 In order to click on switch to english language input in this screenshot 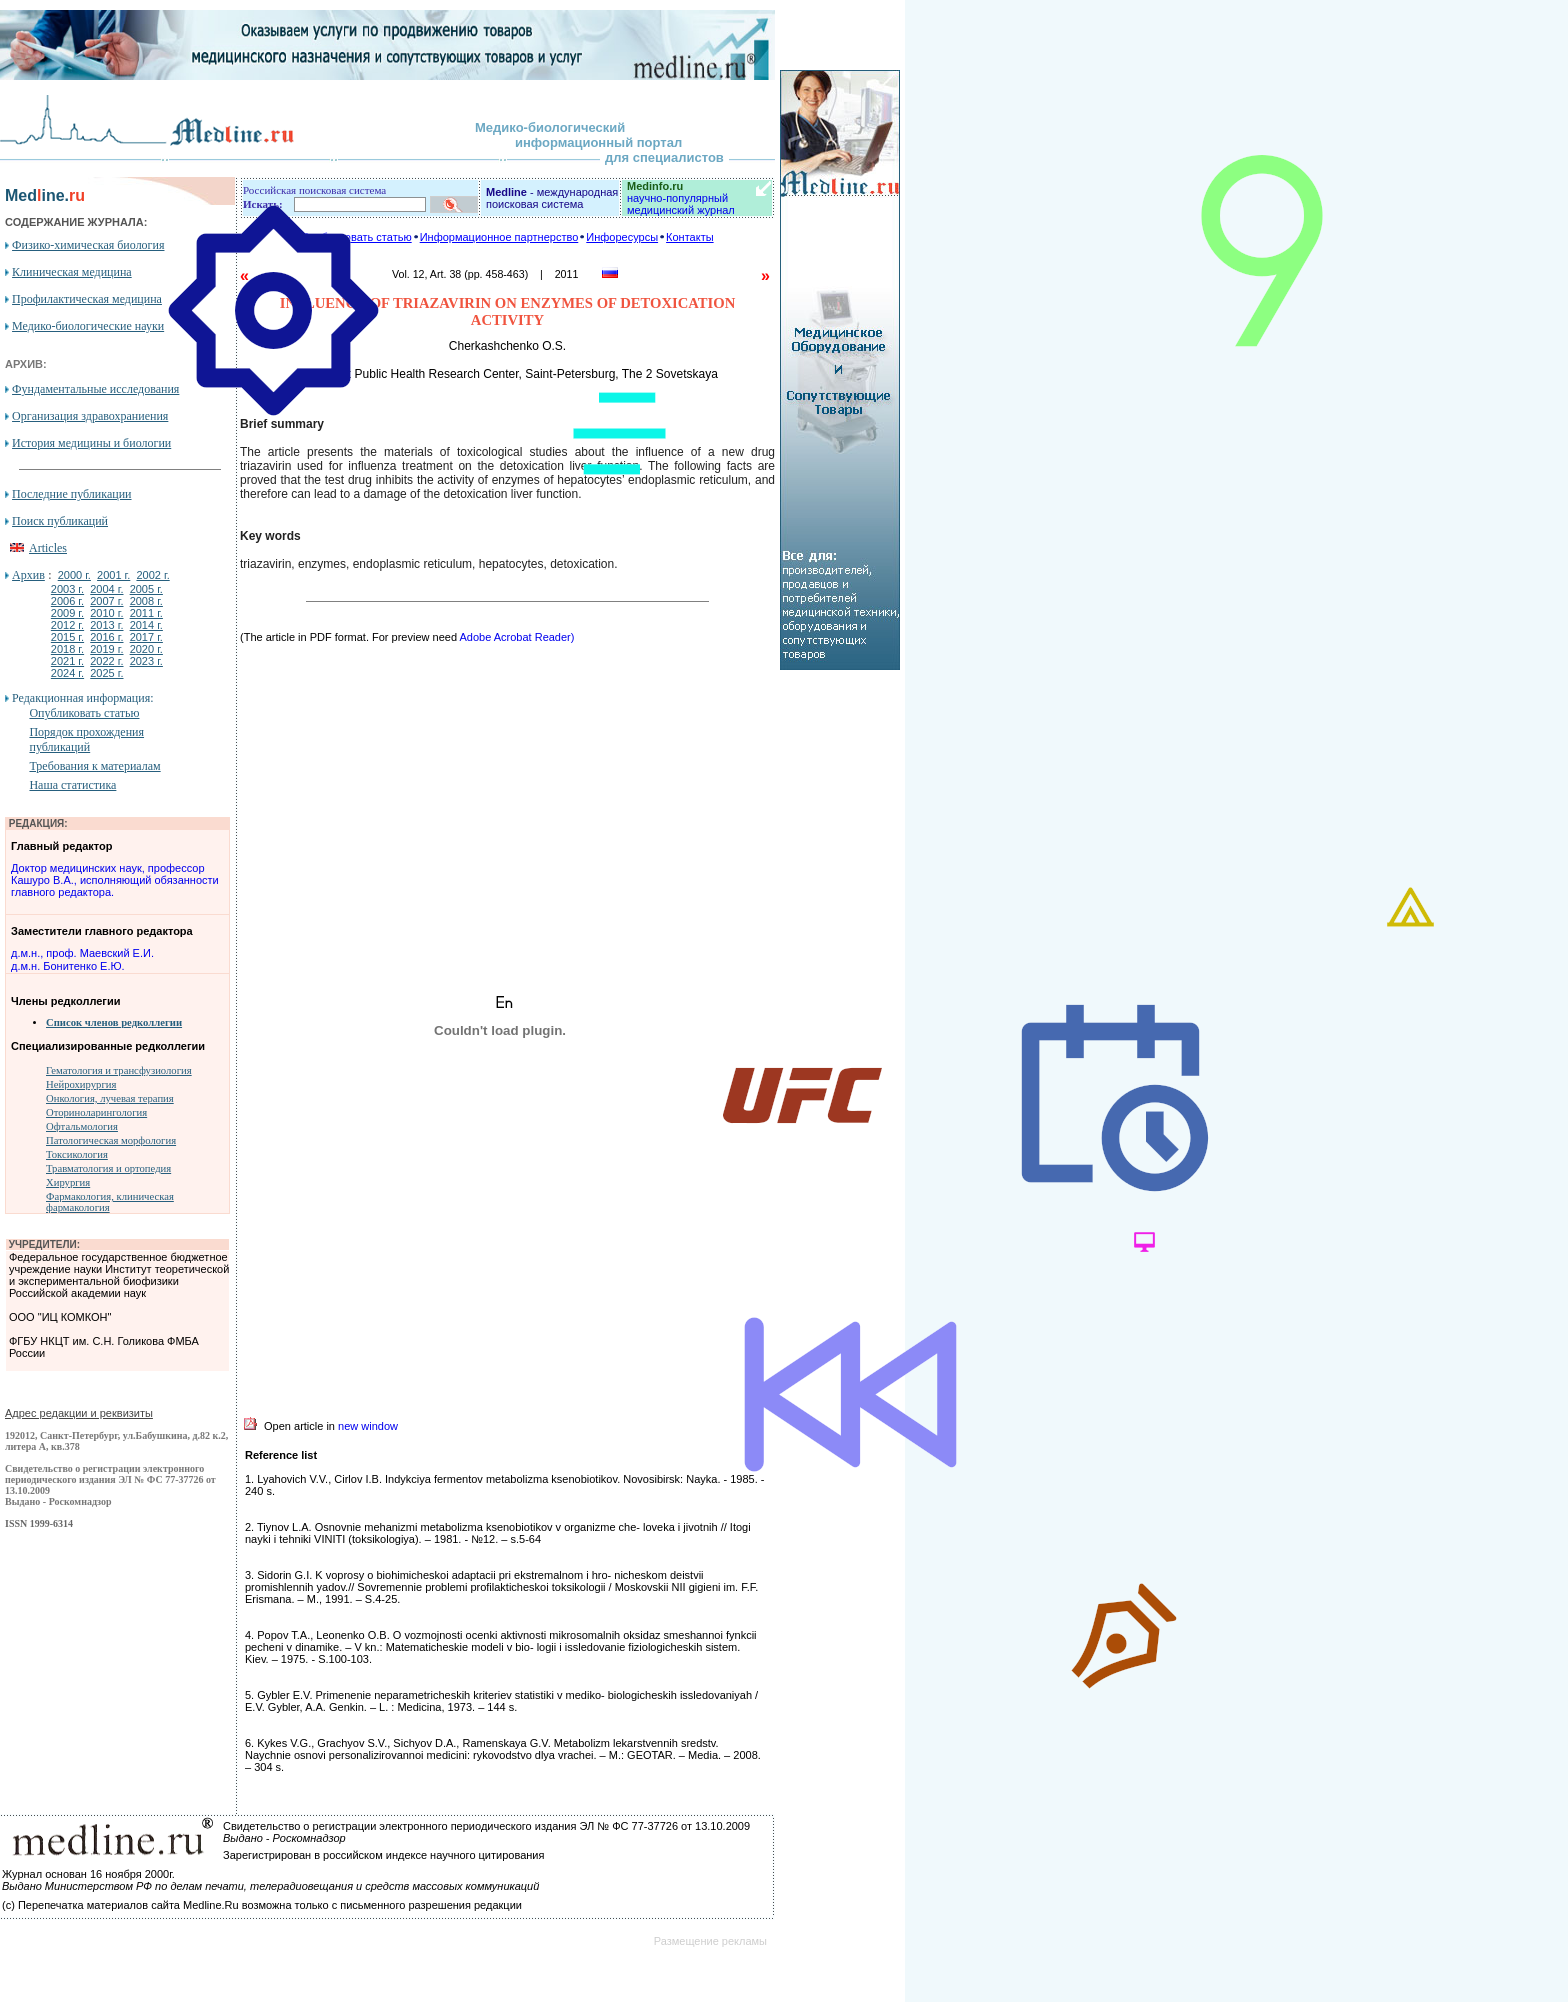, I will do `click(504, 1002)`.